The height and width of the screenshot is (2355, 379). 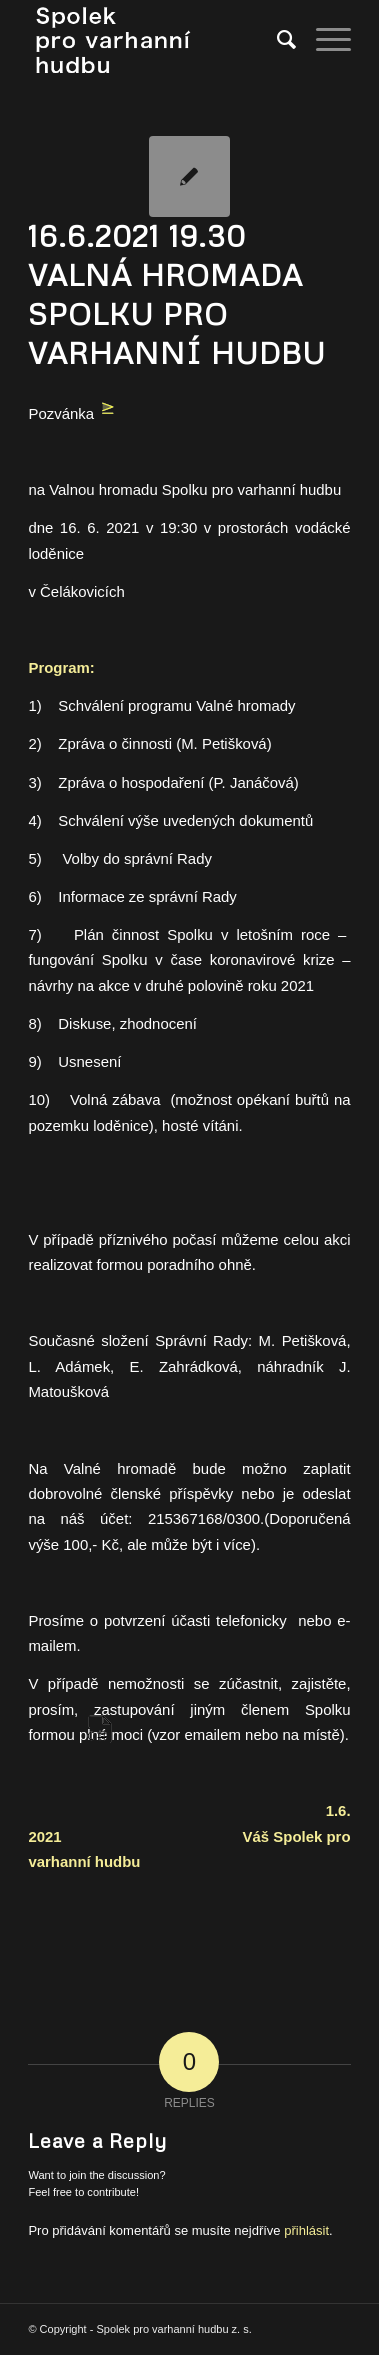 What do you see at coordinates (107, 408) in the screenshot?
I see `apply a "greater than or equal to" filter condition` at bounding box center [107, 408].